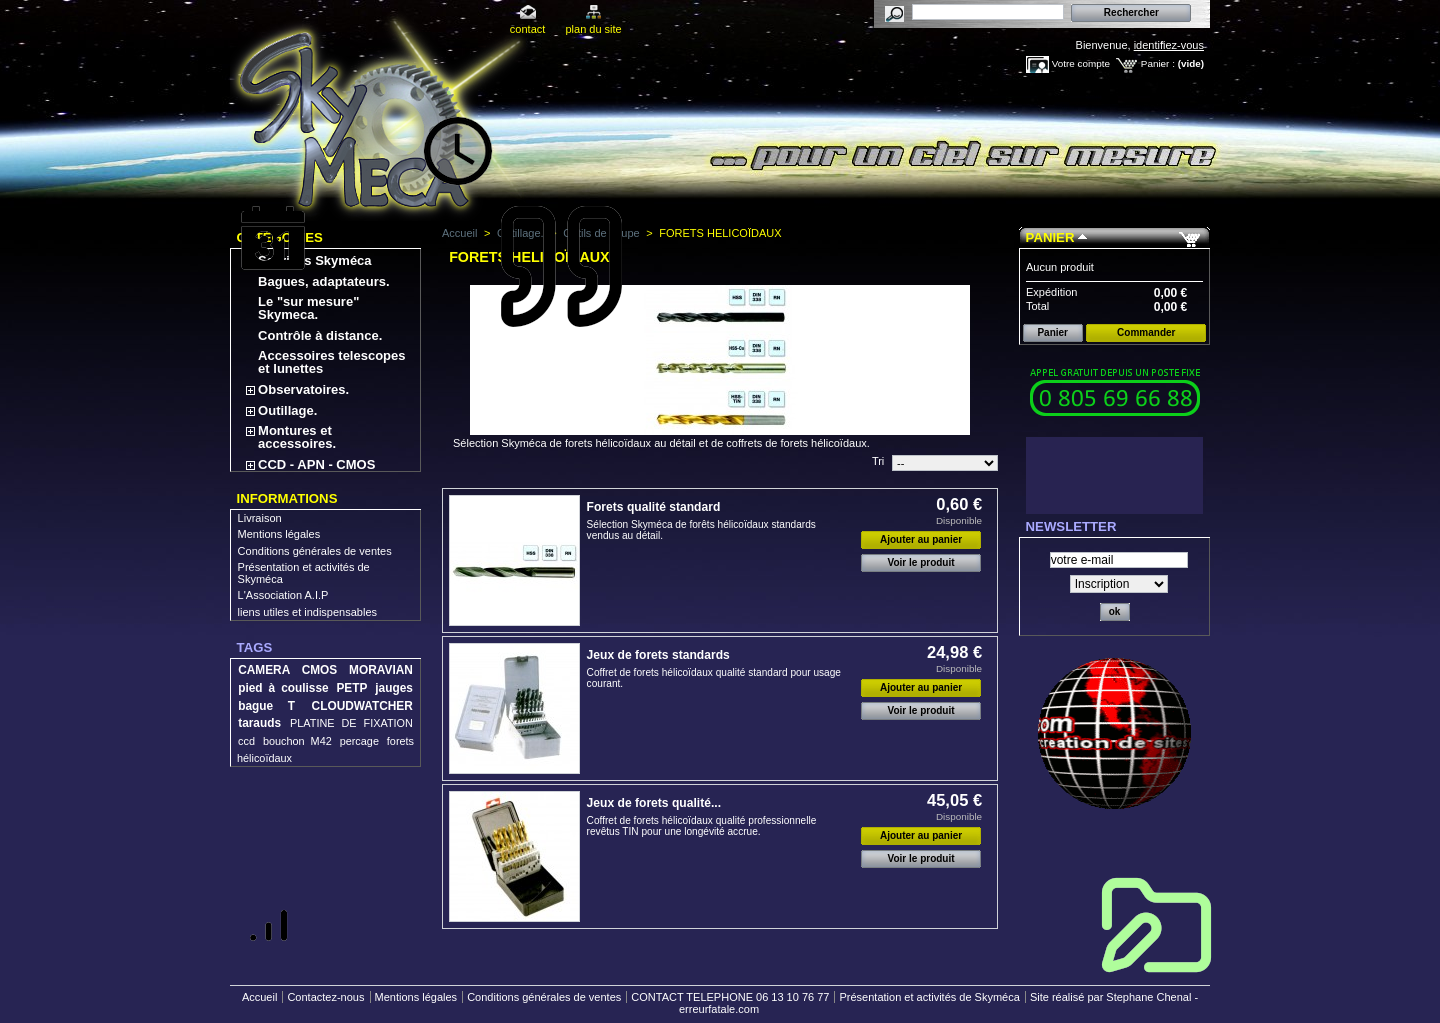 This screenshot has height=1023, width=1440. I want to click on view calendar or schedule, so click(273, 238).